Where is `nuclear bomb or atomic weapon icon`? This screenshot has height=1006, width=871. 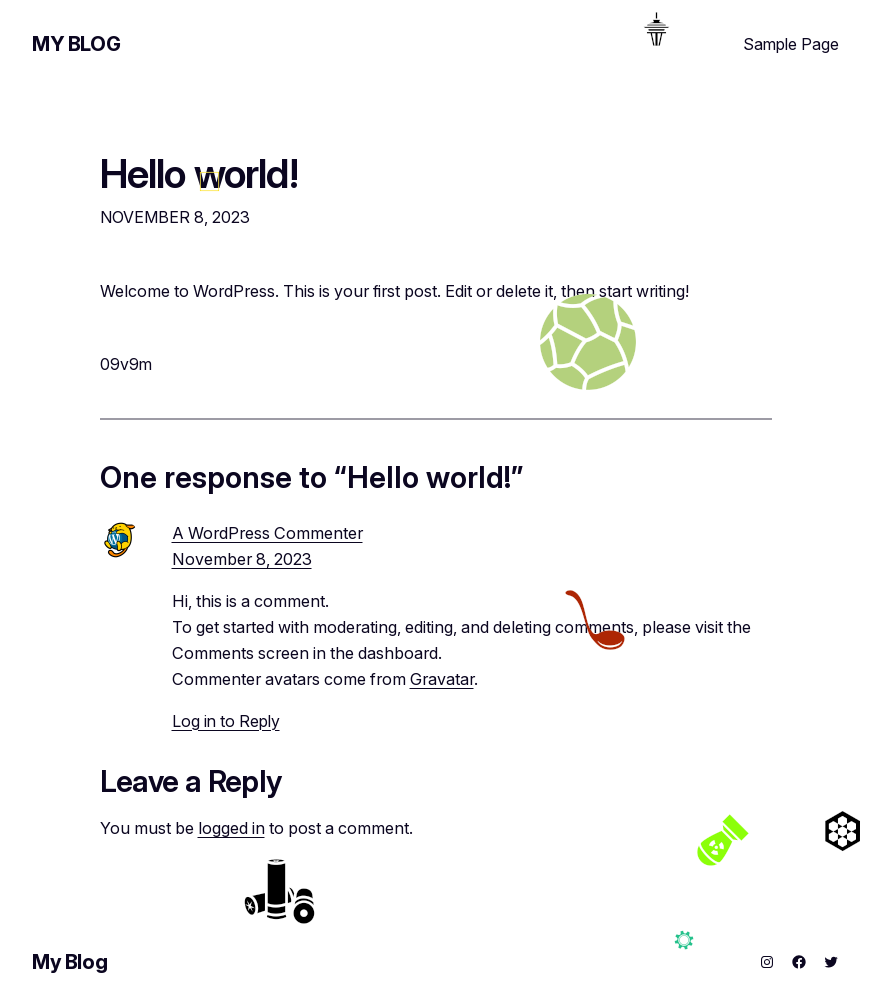 nuclear bomb or atomic weapon icon is located at coordinates (723, 840).